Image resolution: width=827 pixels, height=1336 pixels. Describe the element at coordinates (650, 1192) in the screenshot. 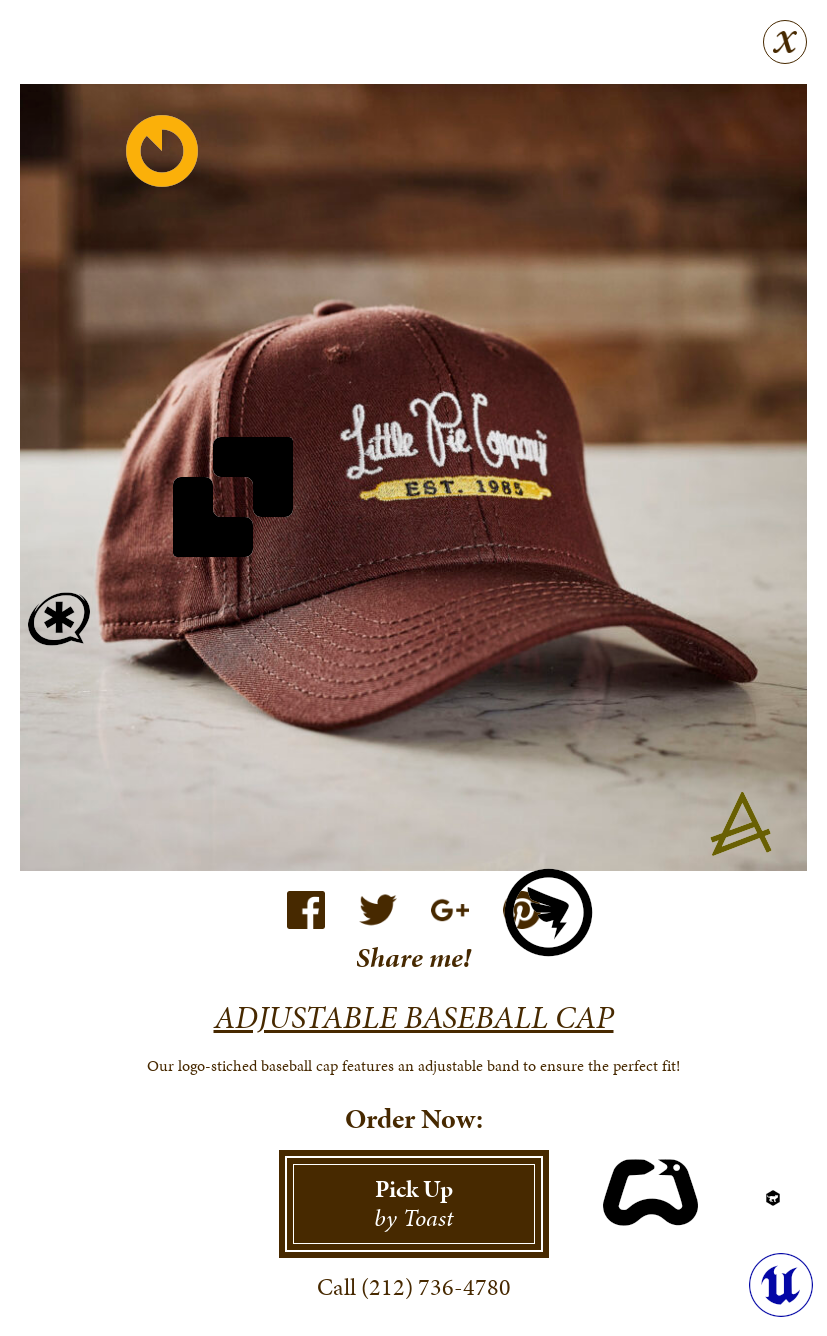

I see `visit wiki.gg website` at that location.